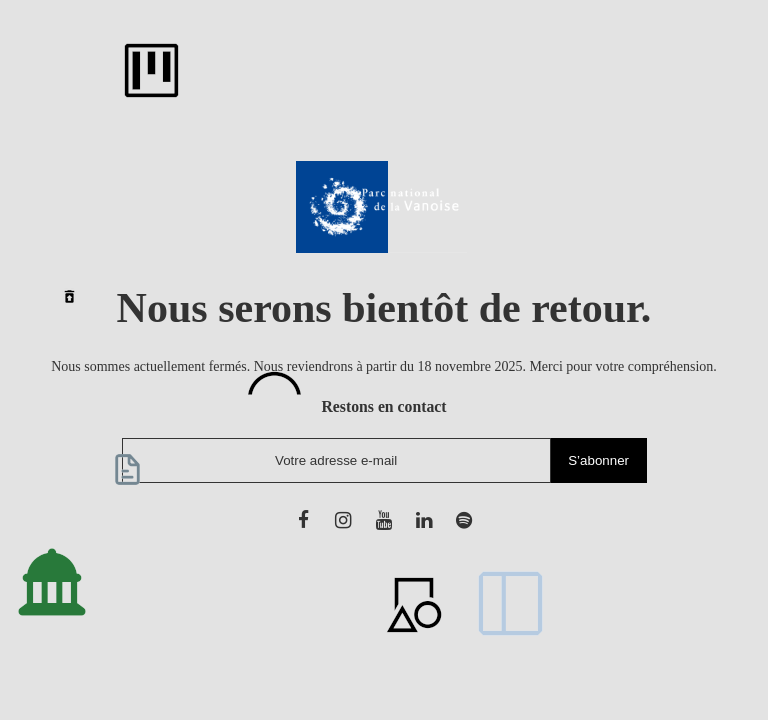 Image resolution: width=768 pixels, height=720 pixels. I want to click on indicates content is loading, so click(274, 398).